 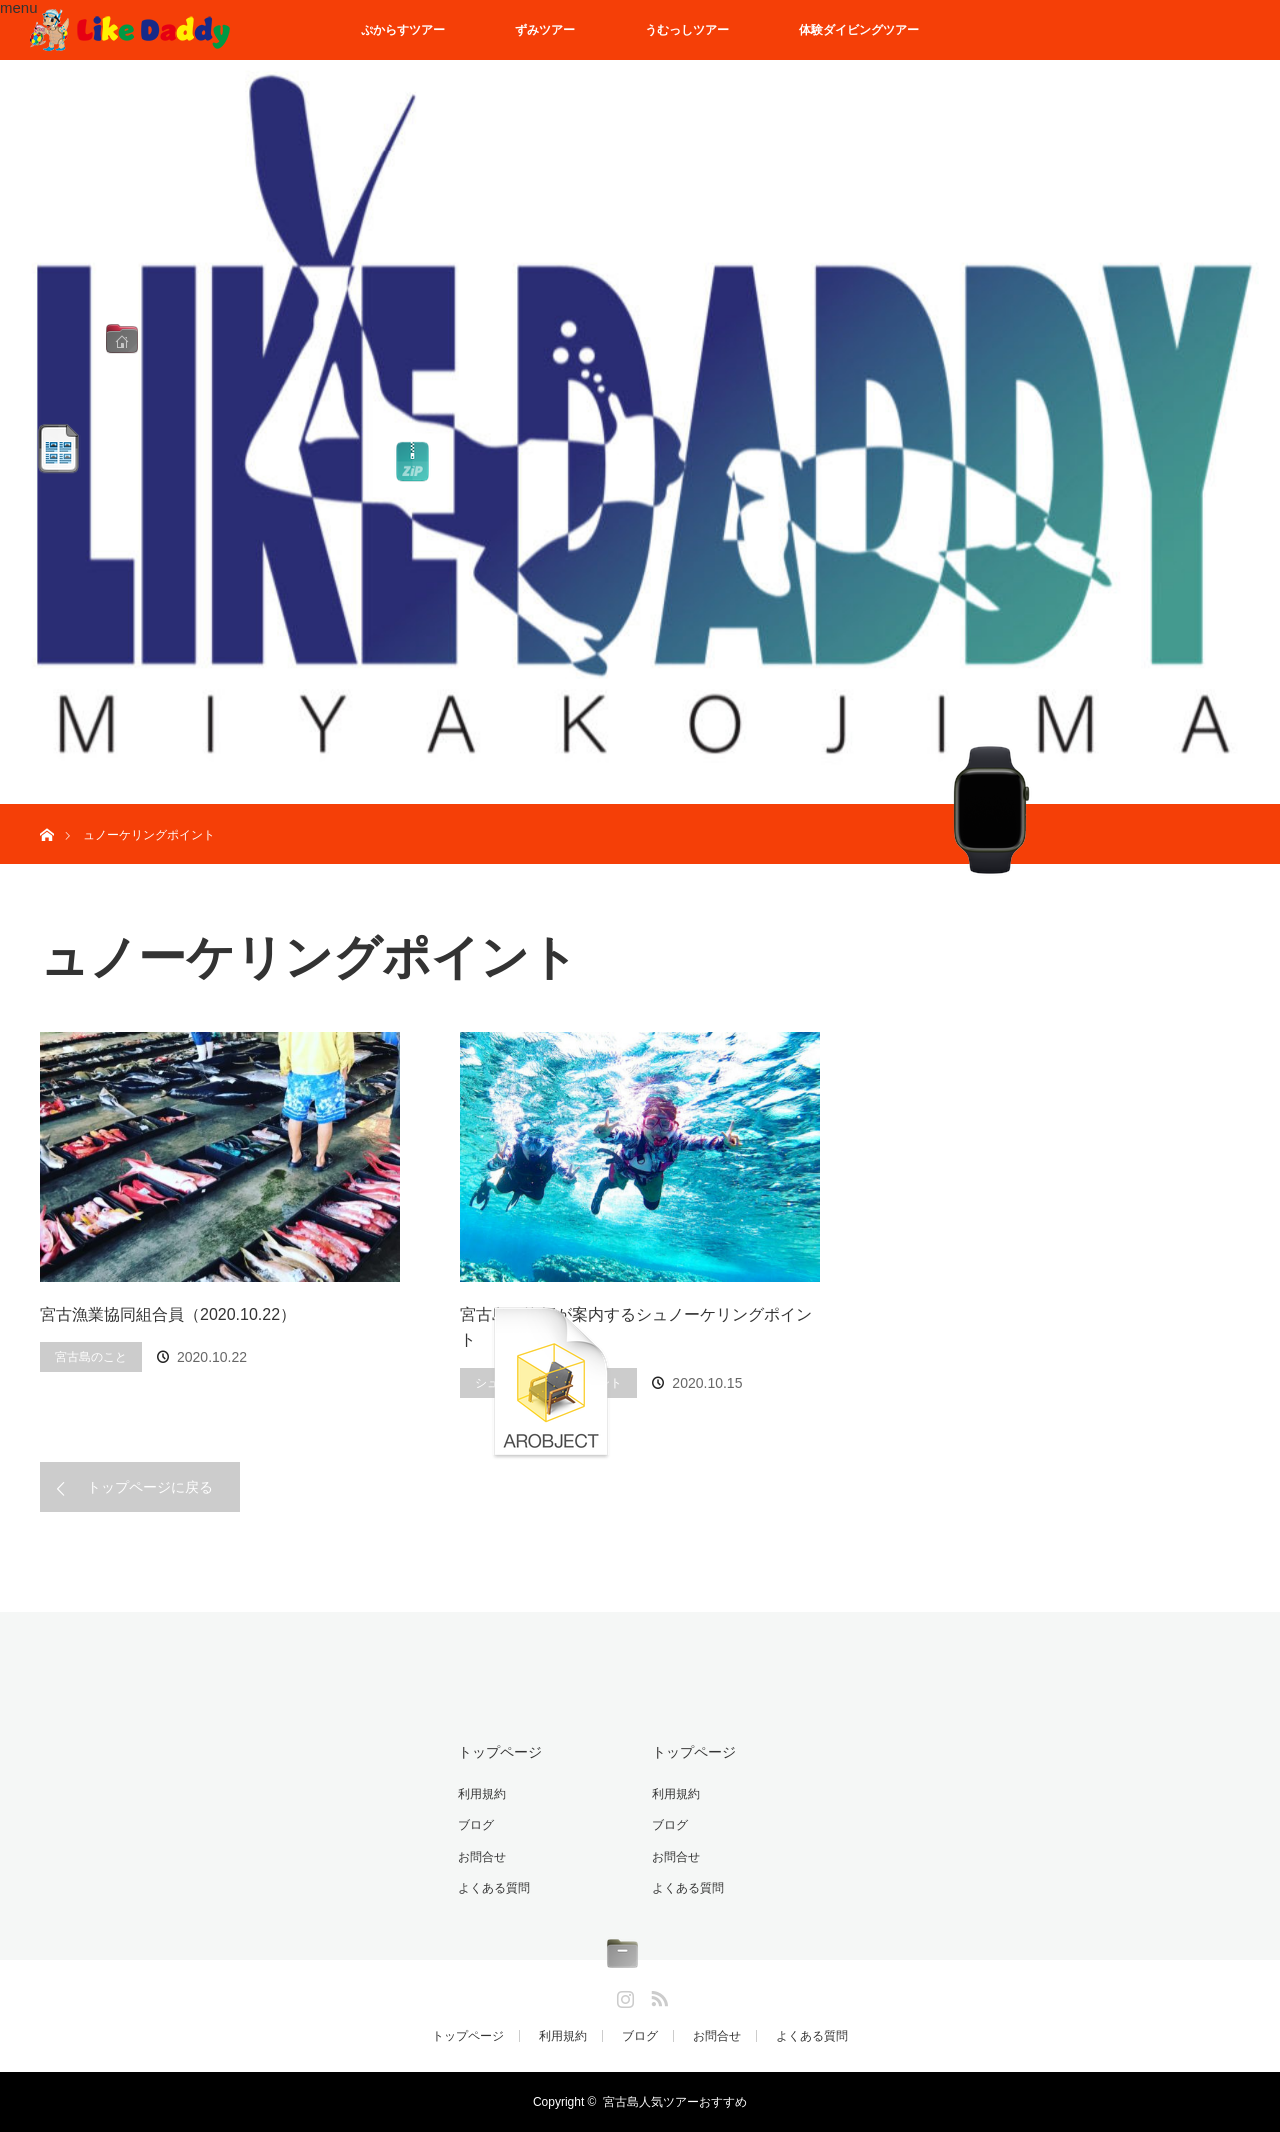 I want to click on open a compressed zip archive, so click(x=412, y=461).